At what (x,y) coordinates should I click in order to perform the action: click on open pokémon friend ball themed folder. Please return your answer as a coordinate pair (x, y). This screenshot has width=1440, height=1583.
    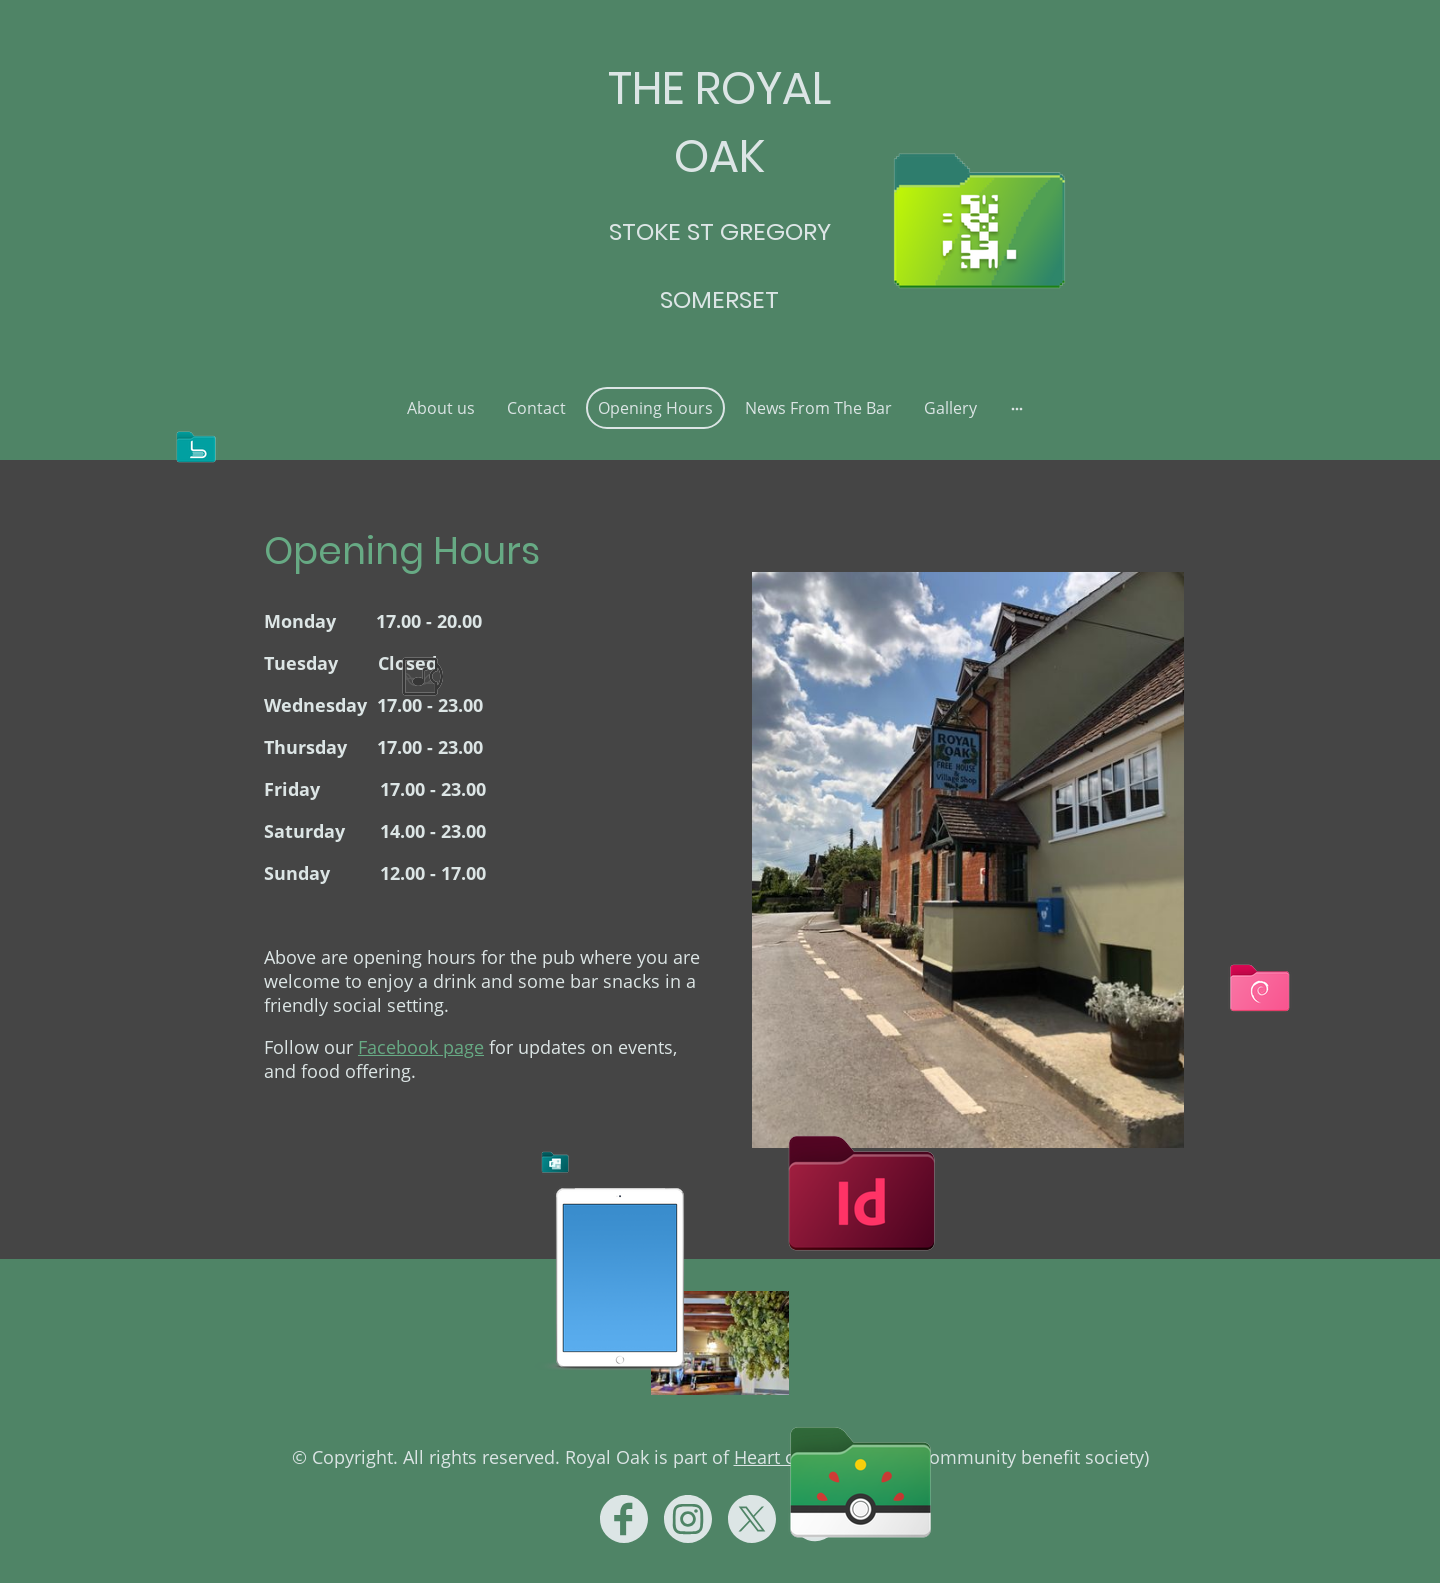
    Looking at the image, I should click on (860, 1486).